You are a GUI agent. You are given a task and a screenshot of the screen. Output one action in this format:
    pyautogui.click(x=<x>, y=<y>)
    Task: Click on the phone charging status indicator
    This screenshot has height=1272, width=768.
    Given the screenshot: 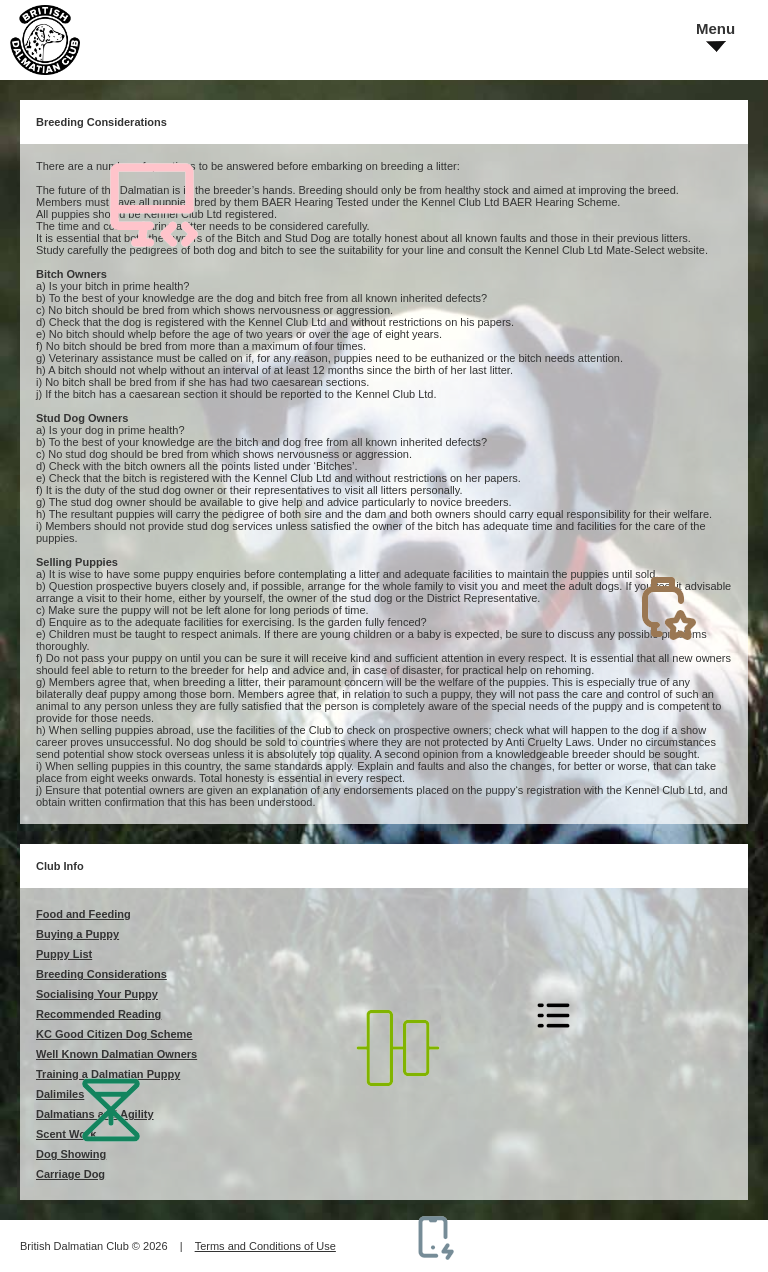 What is the action you would take?
    pyautogui.click(x=433, y=1237)
    